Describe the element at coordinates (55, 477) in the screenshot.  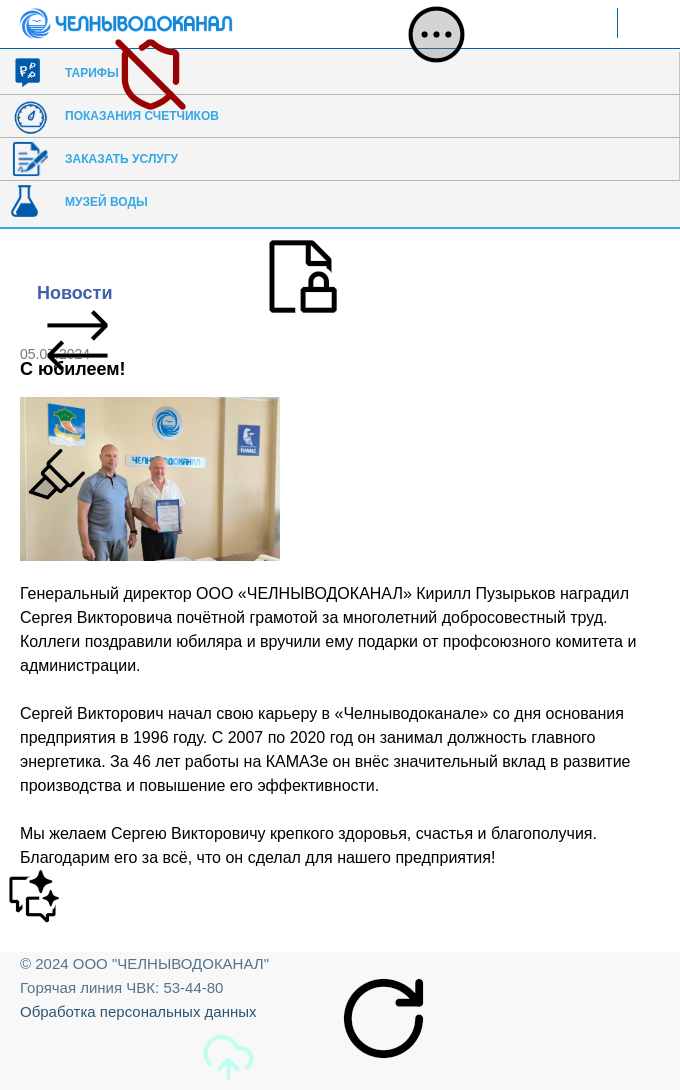
I see `highlight or mark selected text` at that location.